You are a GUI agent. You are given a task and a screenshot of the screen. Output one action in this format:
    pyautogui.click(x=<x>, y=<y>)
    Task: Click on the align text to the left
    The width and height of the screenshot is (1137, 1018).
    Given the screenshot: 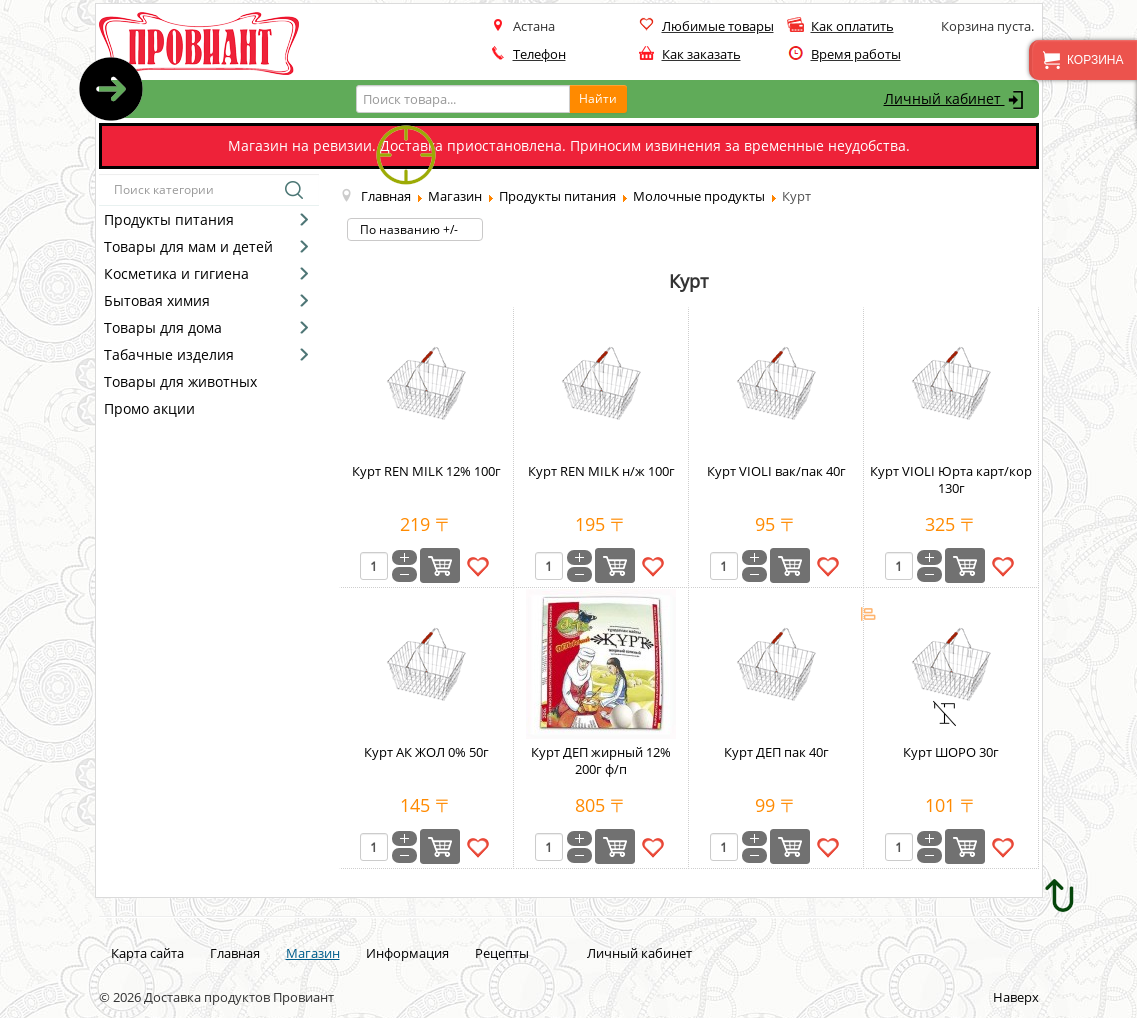 What is the action you would take?
    pyautogui.click(x=868, y=614)
    